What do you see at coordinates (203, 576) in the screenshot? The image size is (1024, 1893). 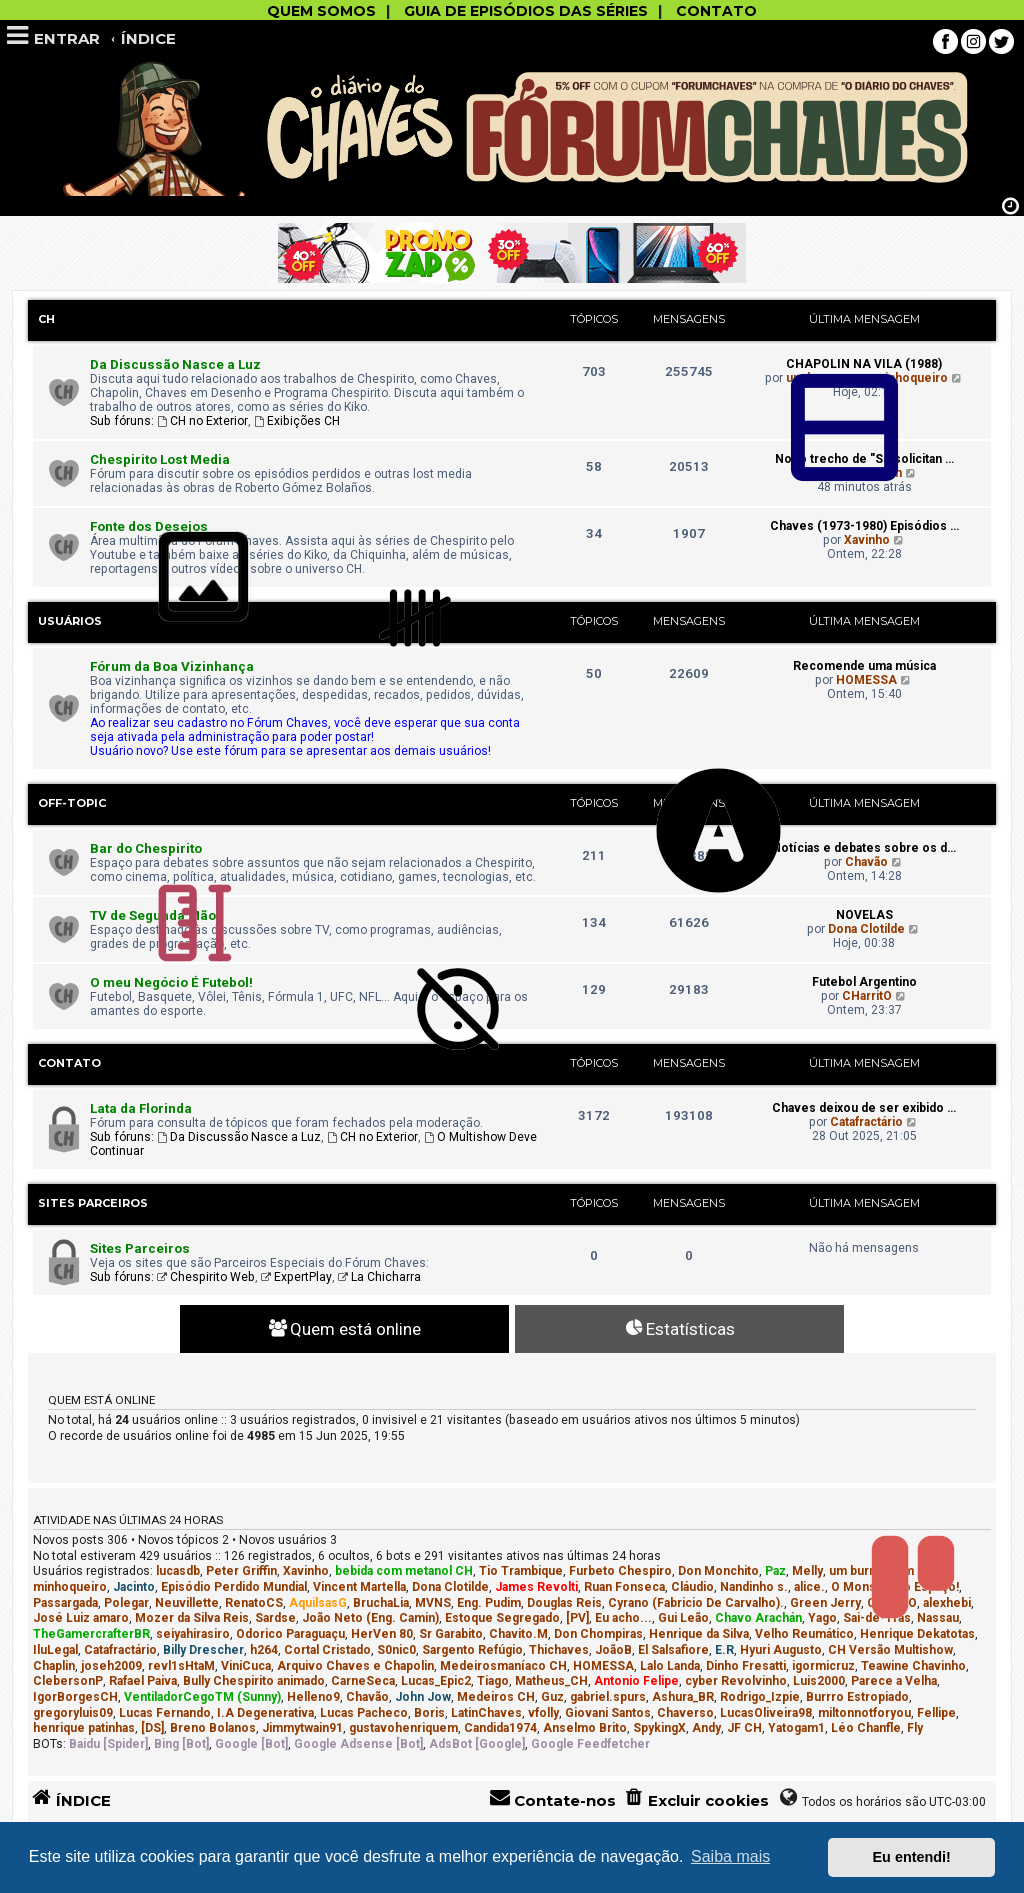 I see `view original image without cropping` at bounding box center [203, 576].